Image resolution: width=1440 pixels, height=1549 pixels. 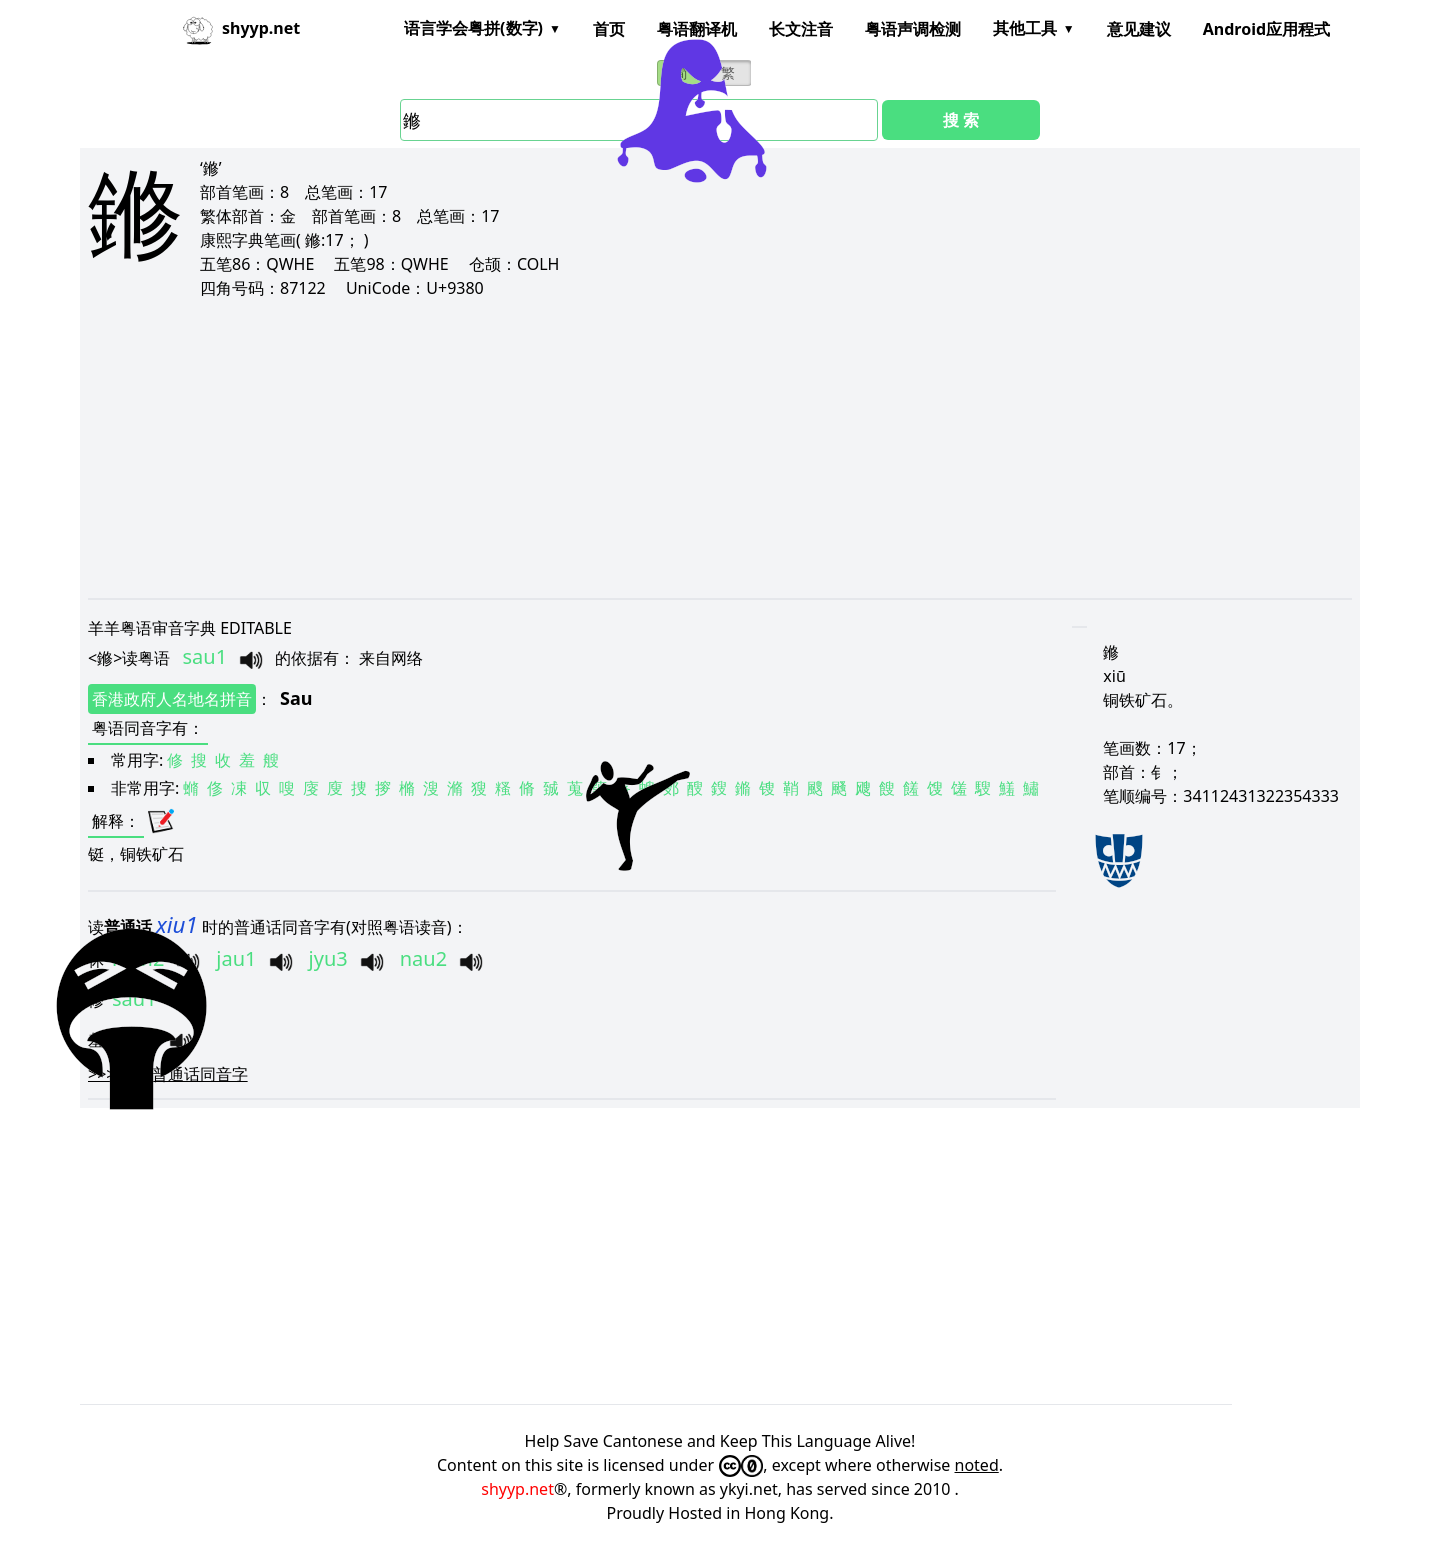 What do you see at coordinates (1118, 861) in the screenshot?
I see `access tribal or cultural themed game content` at bounding box center [1118, 861].